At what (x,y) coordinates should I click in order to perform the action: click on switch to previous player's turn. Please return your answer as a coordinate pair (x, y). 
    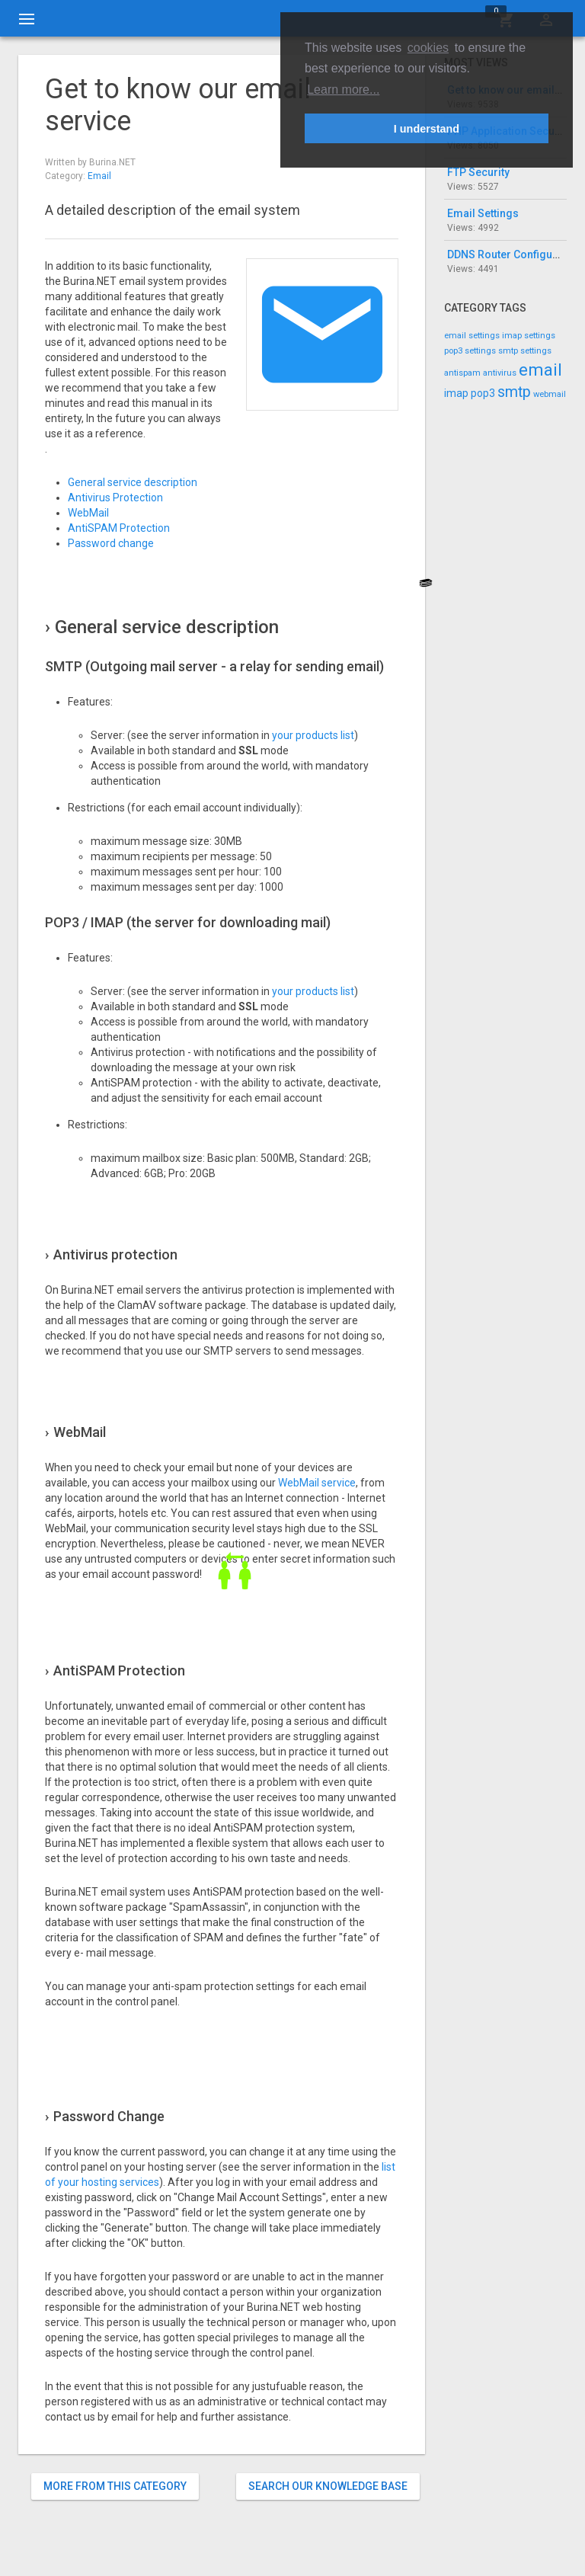
    Looking at the image, I should click on (235, 1571).